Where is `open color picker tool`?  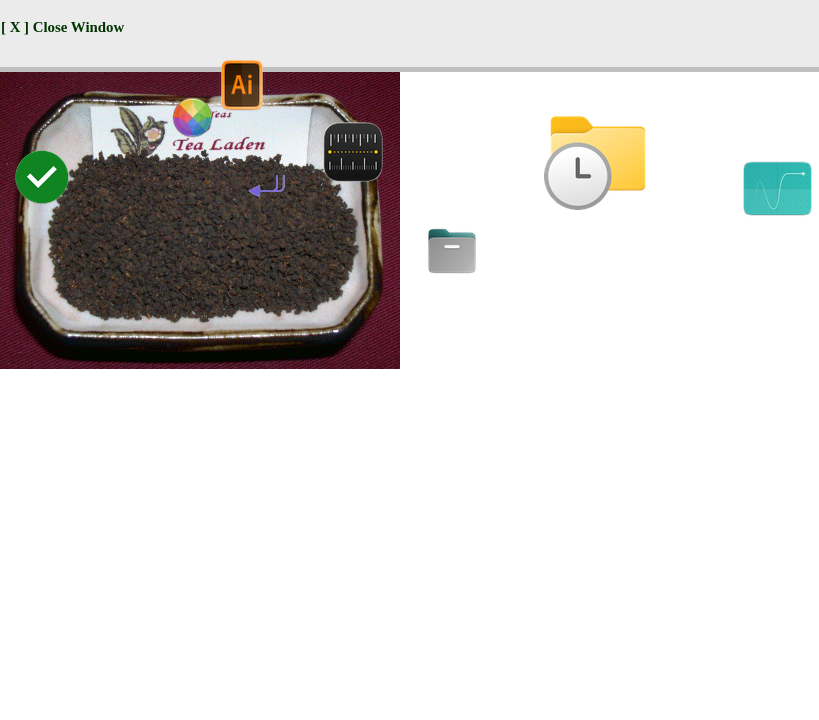
open color picker tool is located at coordinates (192, 117).